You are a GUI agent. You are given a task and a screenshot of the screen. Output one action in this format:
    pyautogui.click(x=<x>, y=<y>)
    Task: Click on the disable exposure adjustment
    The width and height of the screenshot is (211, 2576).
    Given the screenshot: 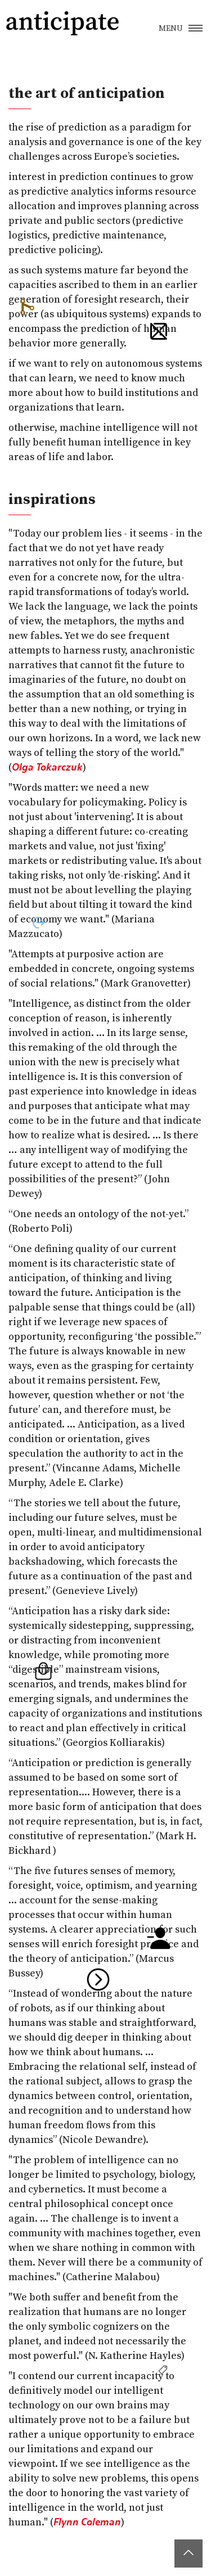 What is the action you would take?
    pyautogui.click(x=159, y=331)
    